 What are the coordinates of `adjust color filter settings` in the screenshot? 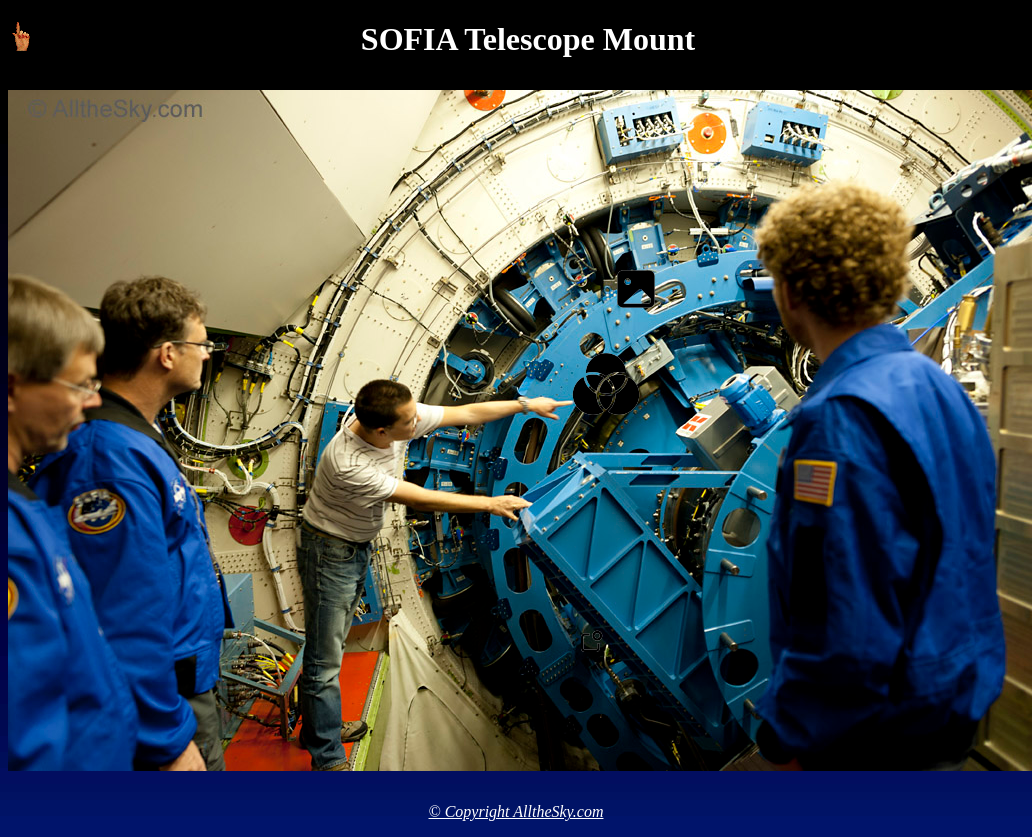 It's located at (606, 384).